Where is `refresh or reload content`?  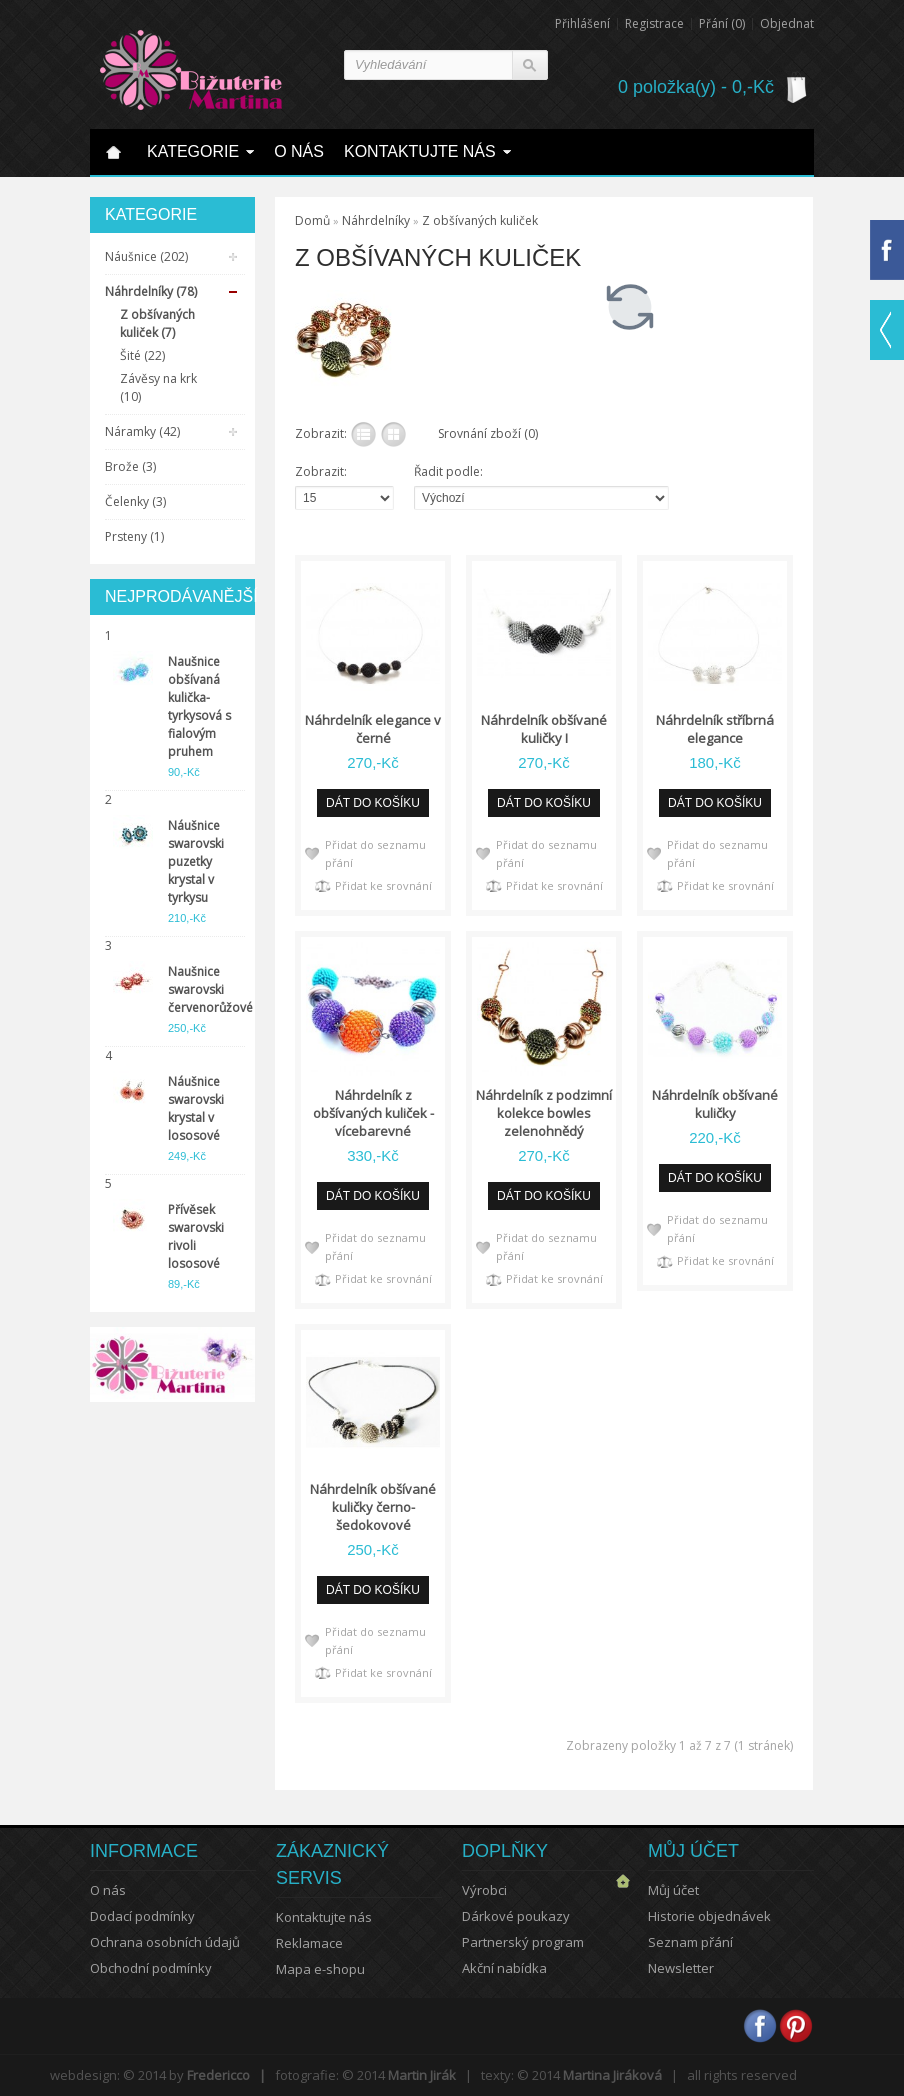
refresh or reload content is located at coordinates (630, 307).